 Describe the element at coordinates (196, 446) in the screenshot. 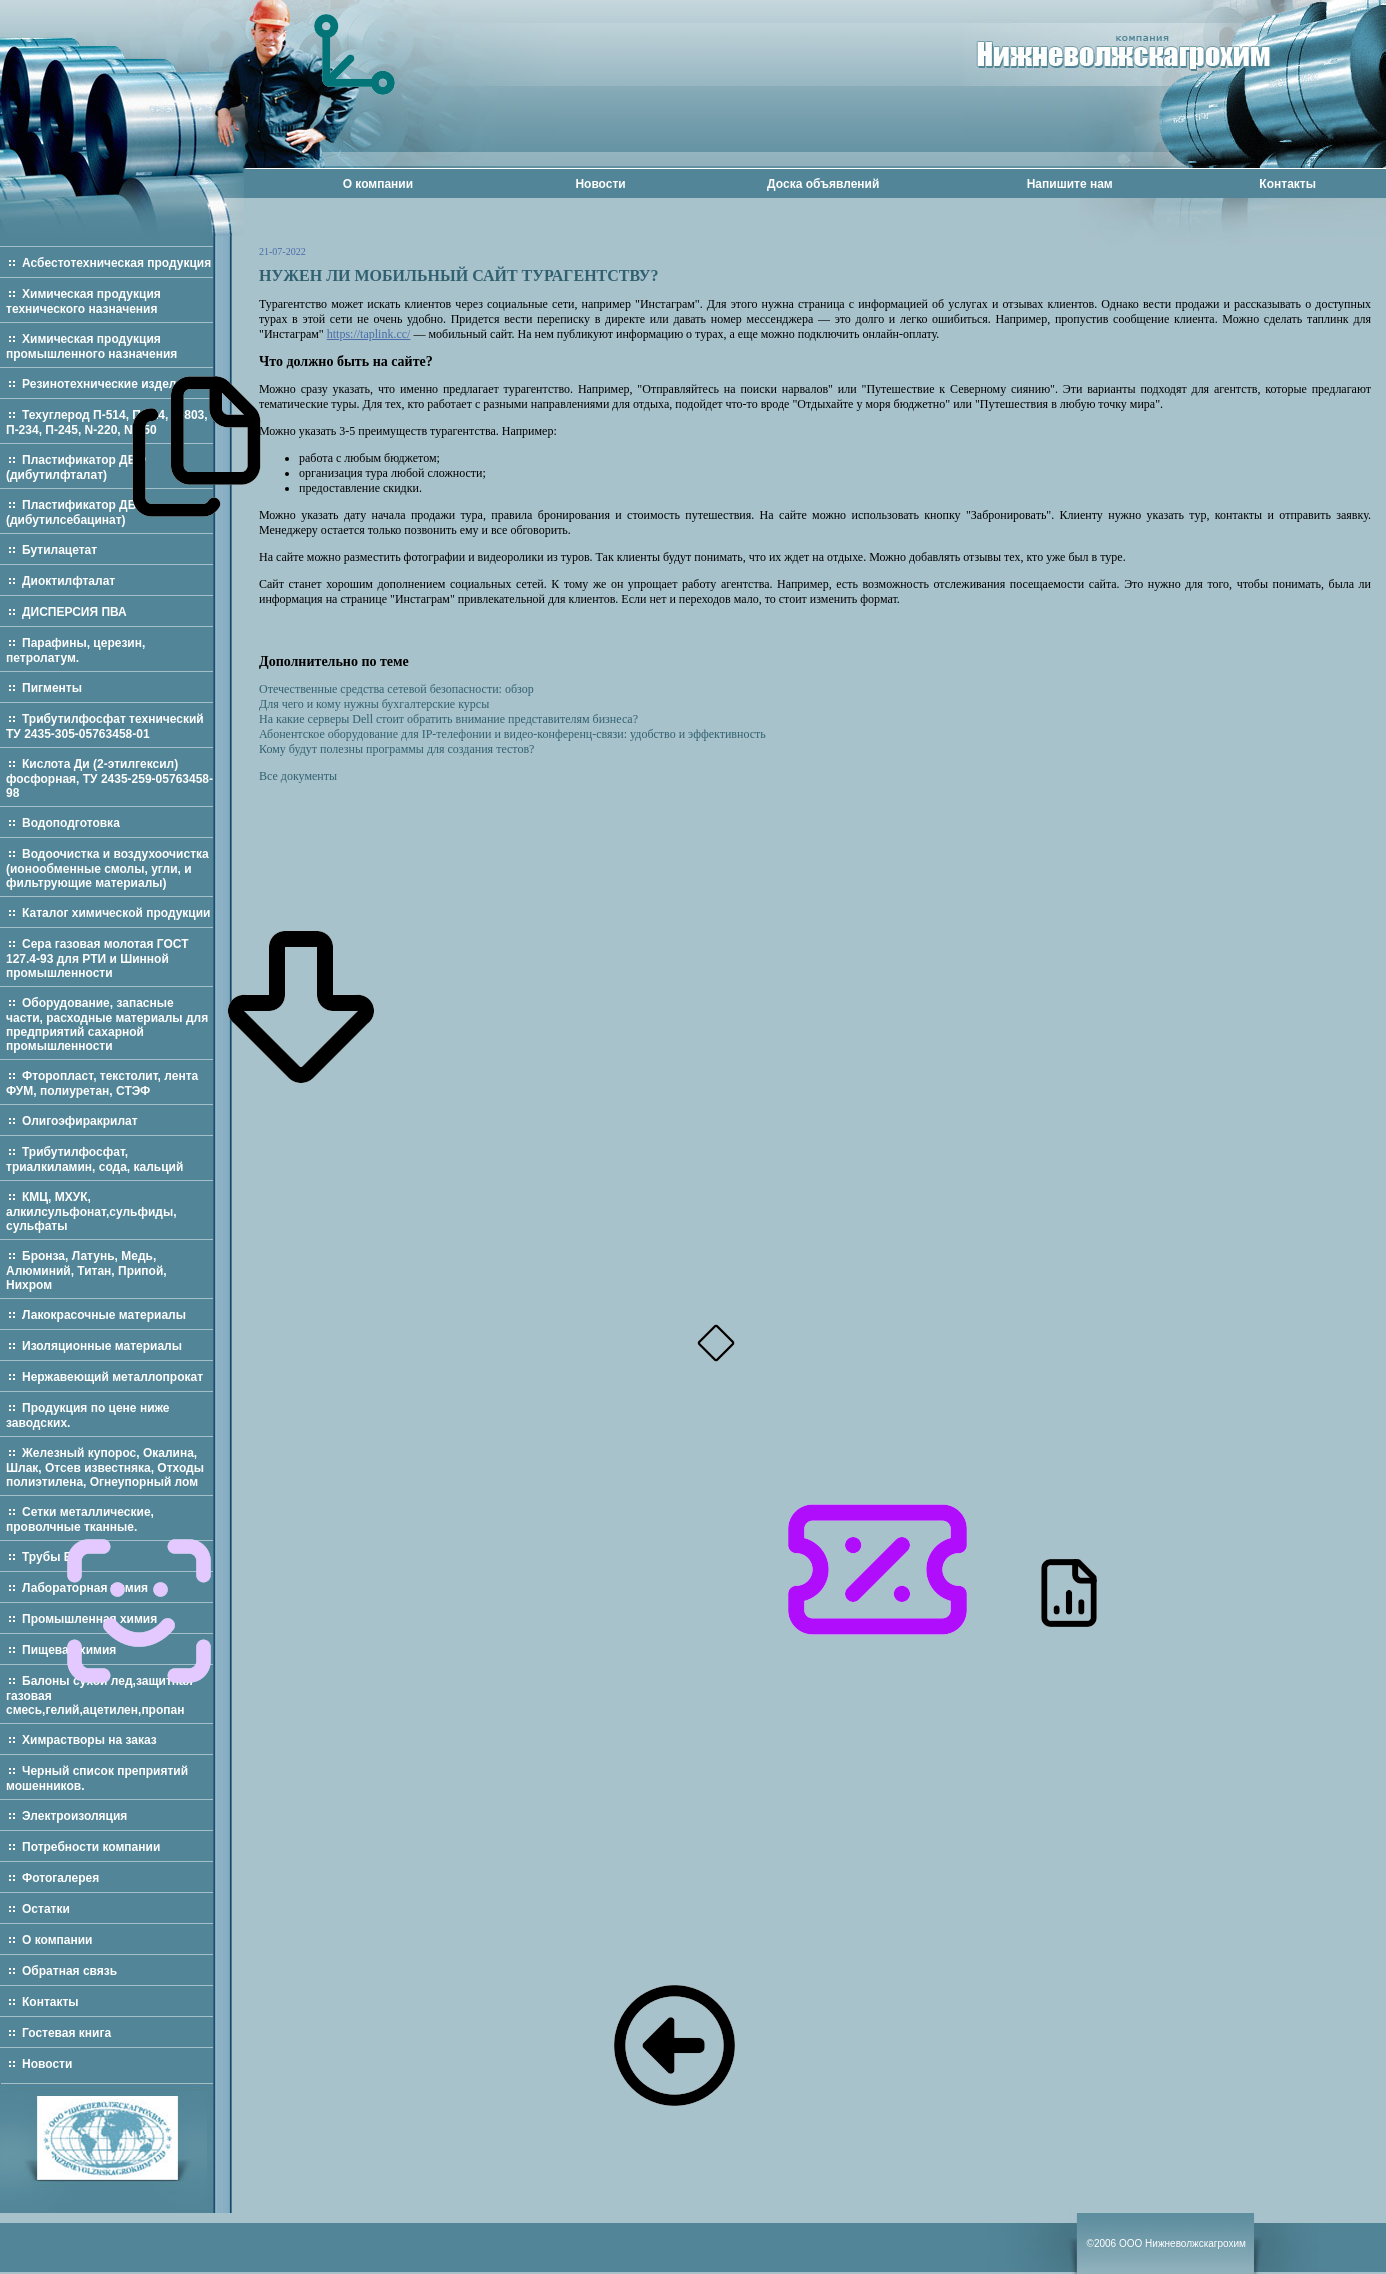

I see `view multiple files or documents` at that location.